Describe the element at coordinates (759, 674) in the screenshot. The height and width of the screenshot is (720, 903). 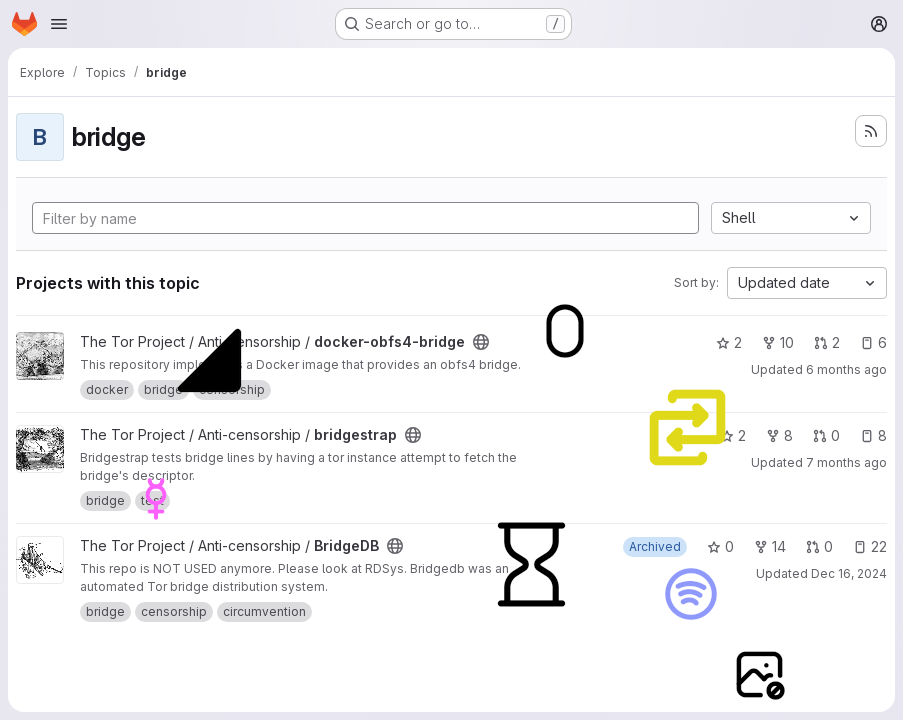
I see `cancel image upload` at that location.